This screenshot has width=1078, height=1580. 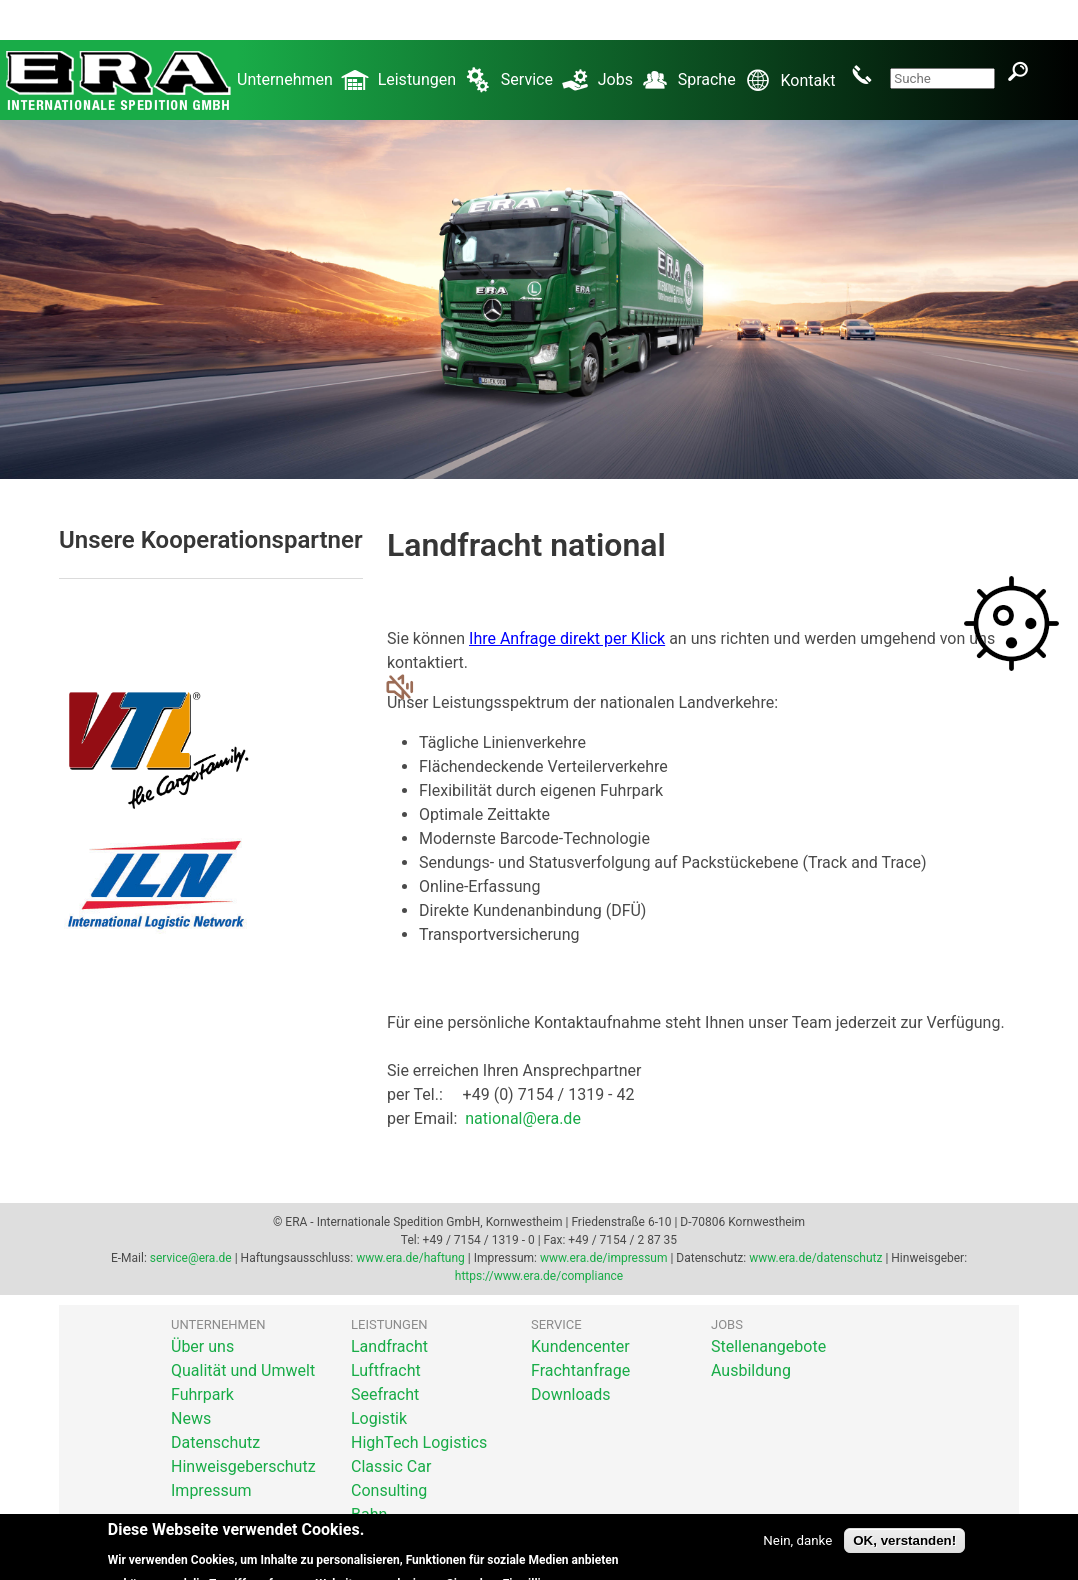 What do you see at coordinates (399, 687) in the screenshot?
I see `mute audio` at bounding box center [399, 687].